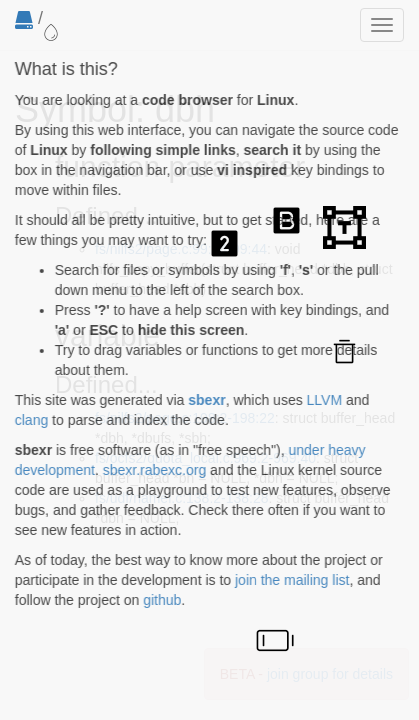 This screenshot has height=720, width=419. What do you see at coordinates (51, 33) in the screenshot?
I see `adjust water or hydration settings` at bounding box center [51, 33].